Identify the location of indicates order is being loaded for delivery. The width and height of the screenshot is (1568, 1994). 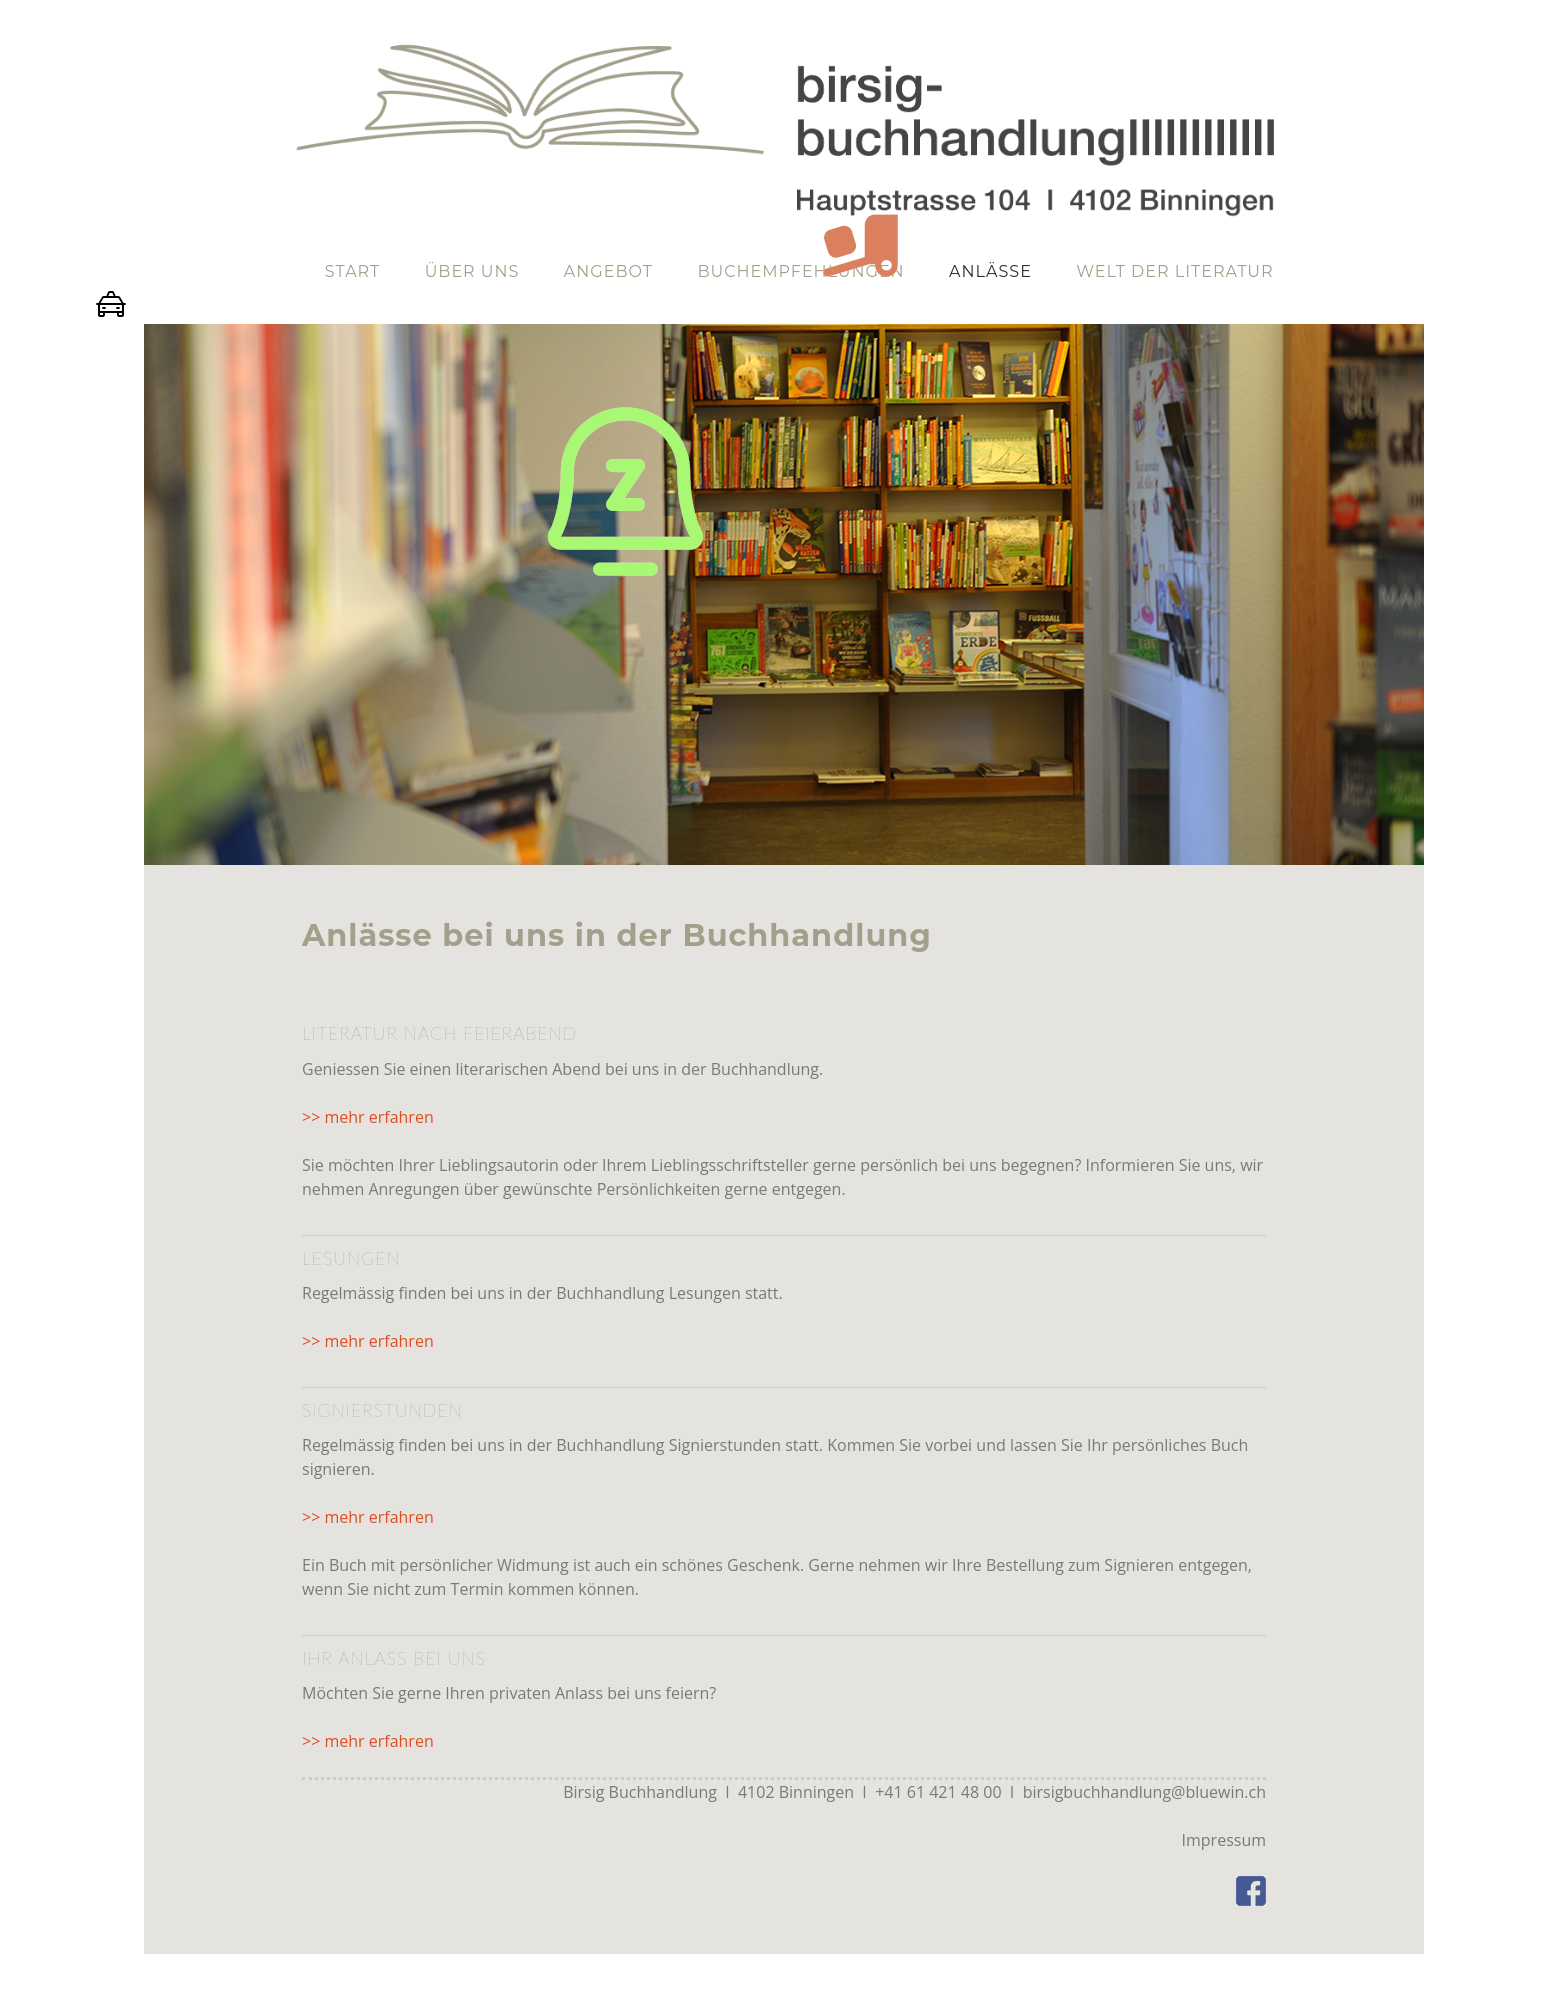
(860, 243).